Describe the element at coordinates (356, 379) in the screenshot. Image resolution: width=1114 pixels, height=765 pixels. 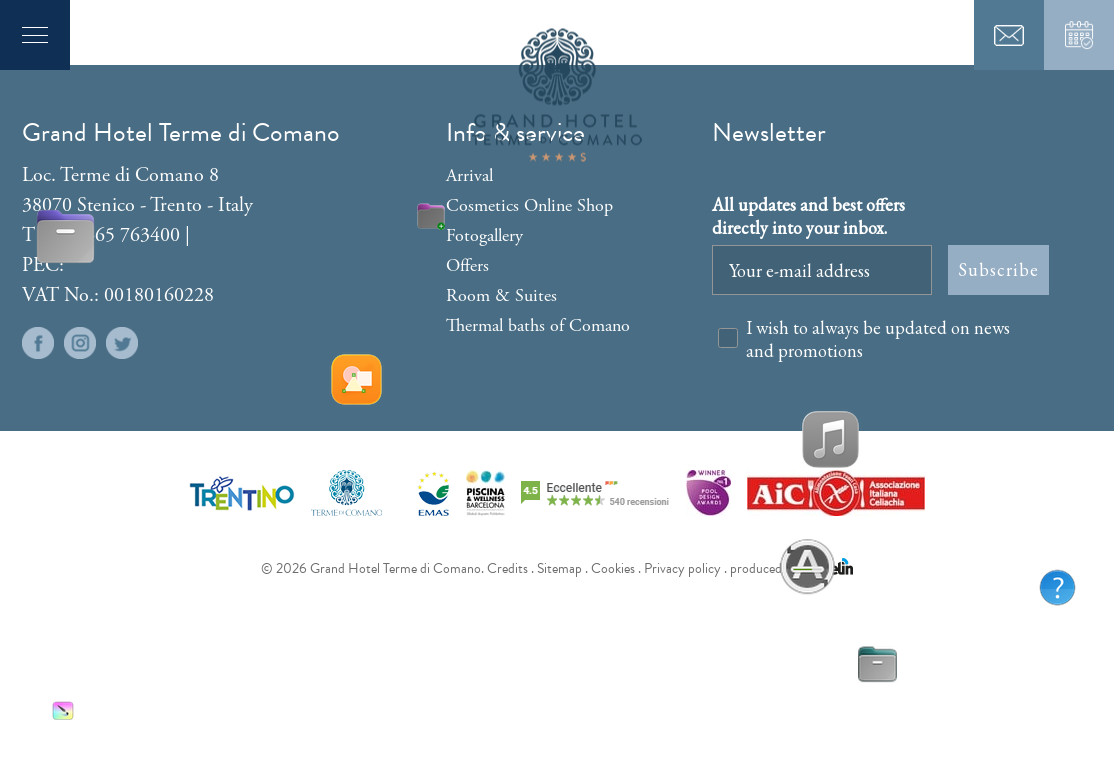
I see `open LibreOffice Draw application` at that location.